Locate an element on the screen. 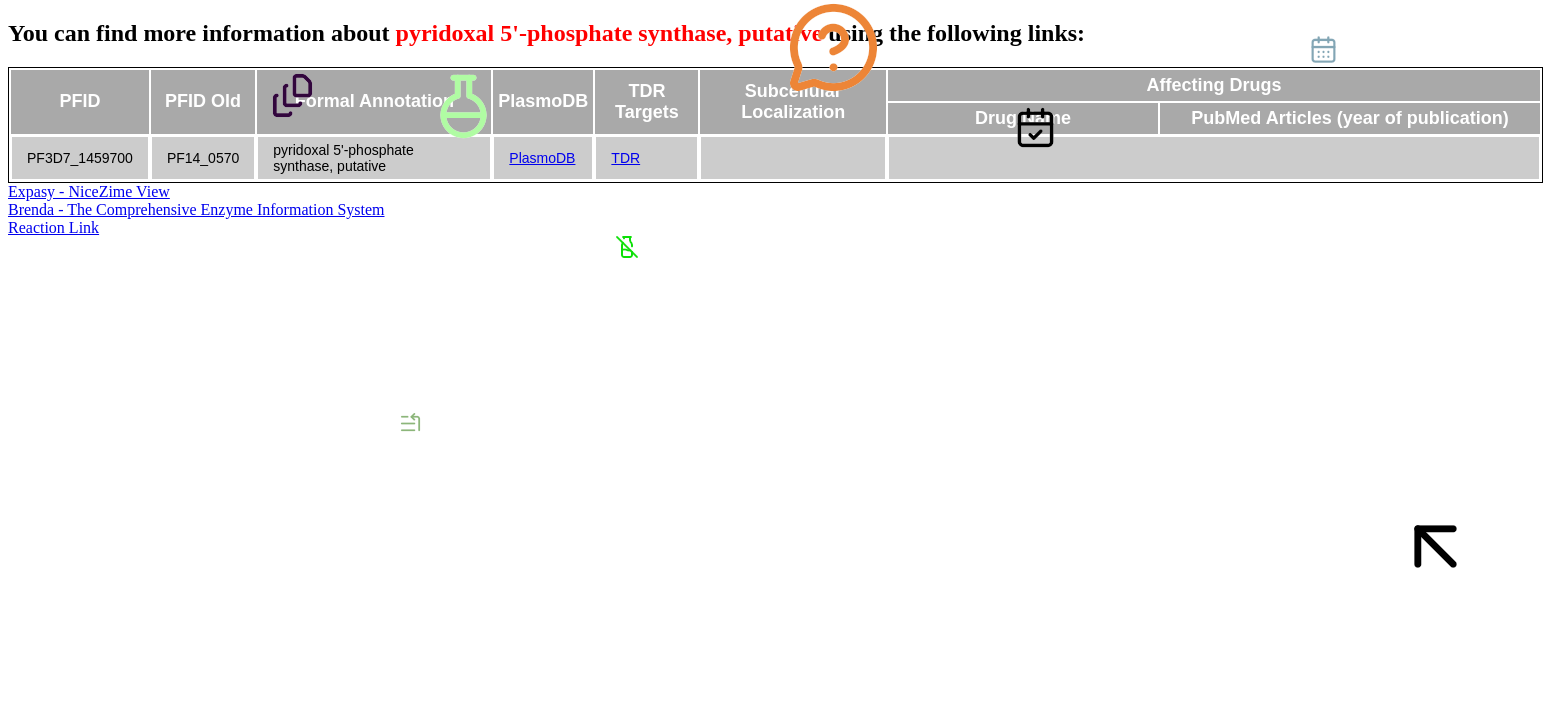 Image resolution: width=1551 pixels, height=720 pixels. view stacked or grouped files is located at coordinates (292, 95).